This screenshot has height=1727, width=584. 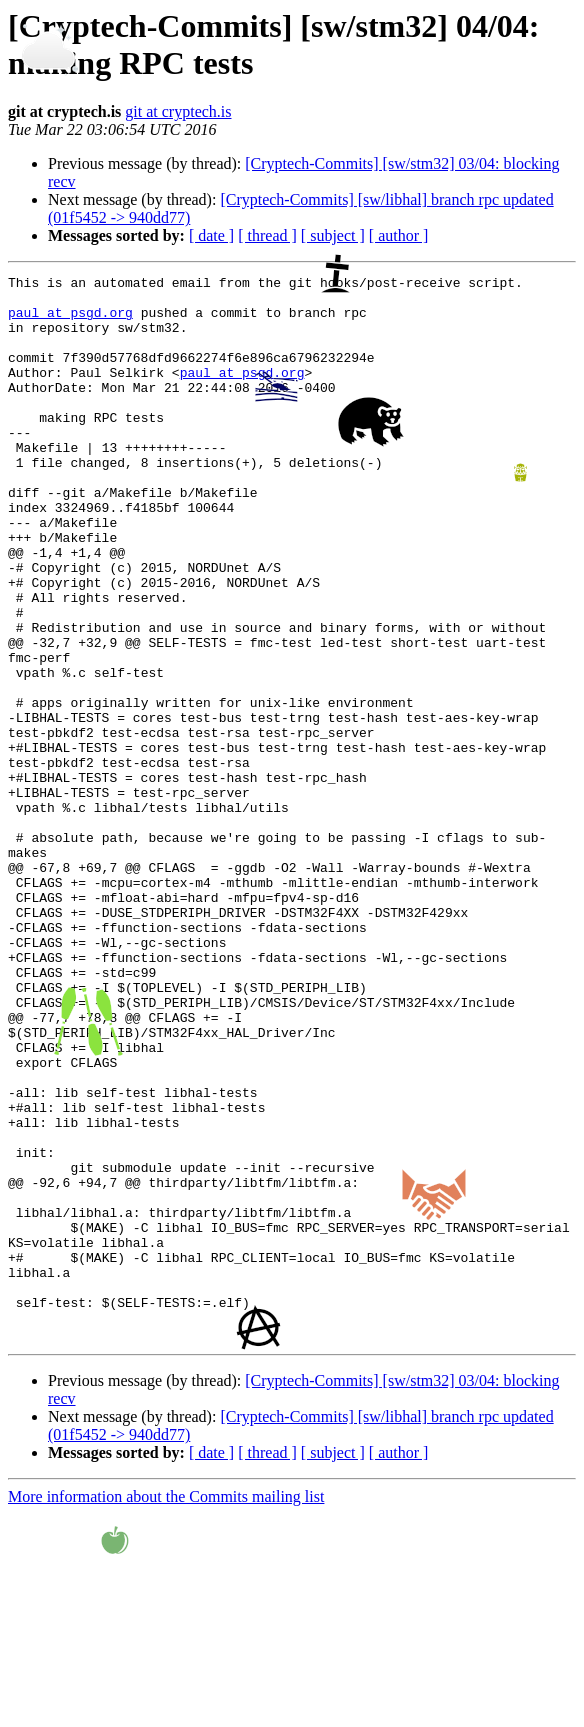 What do you see at coordinates (276, 380) in the screenshot?
I see `farming or agriculture tool indicator` at bounding box center [276, 380].